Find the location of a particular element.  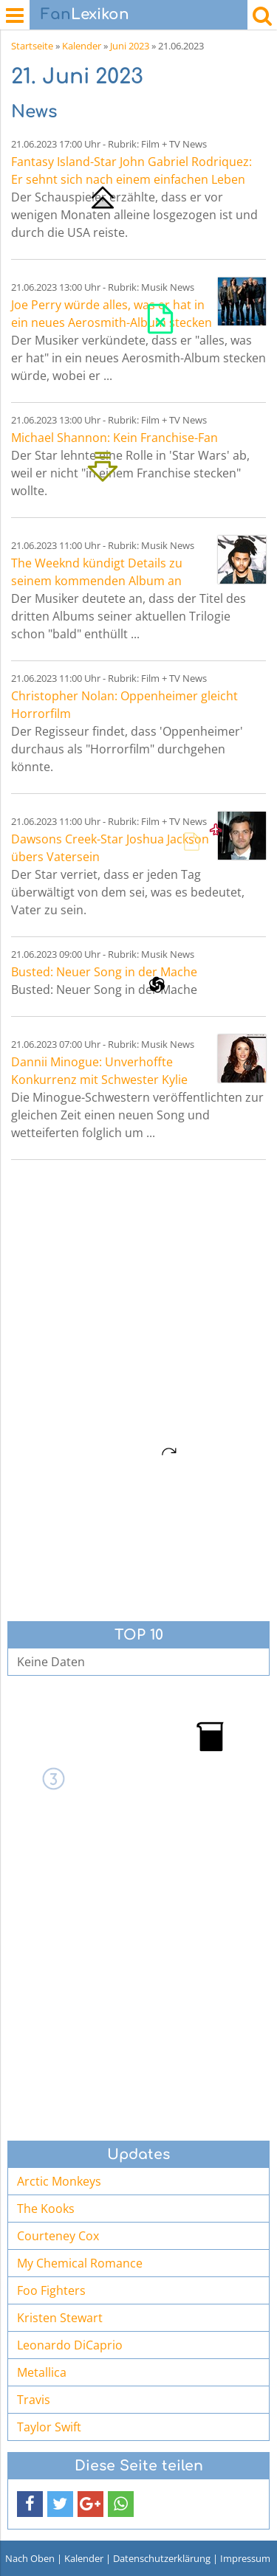

enable airplane mode is located at coordinates (216, 829).